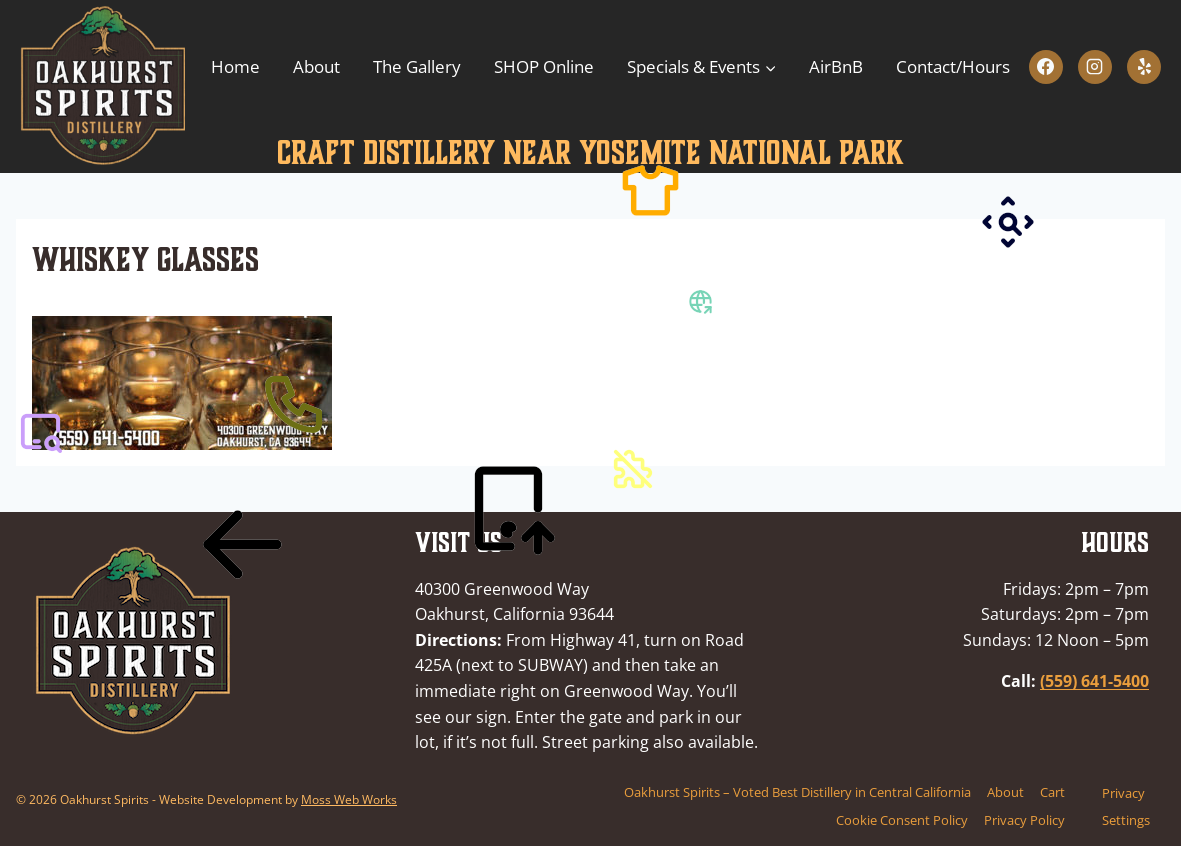 Image resolution: width=1181 pixels, height=846 pixels. I want to click on pan and zoom controls for map or image viewer, so click(1008, 222).